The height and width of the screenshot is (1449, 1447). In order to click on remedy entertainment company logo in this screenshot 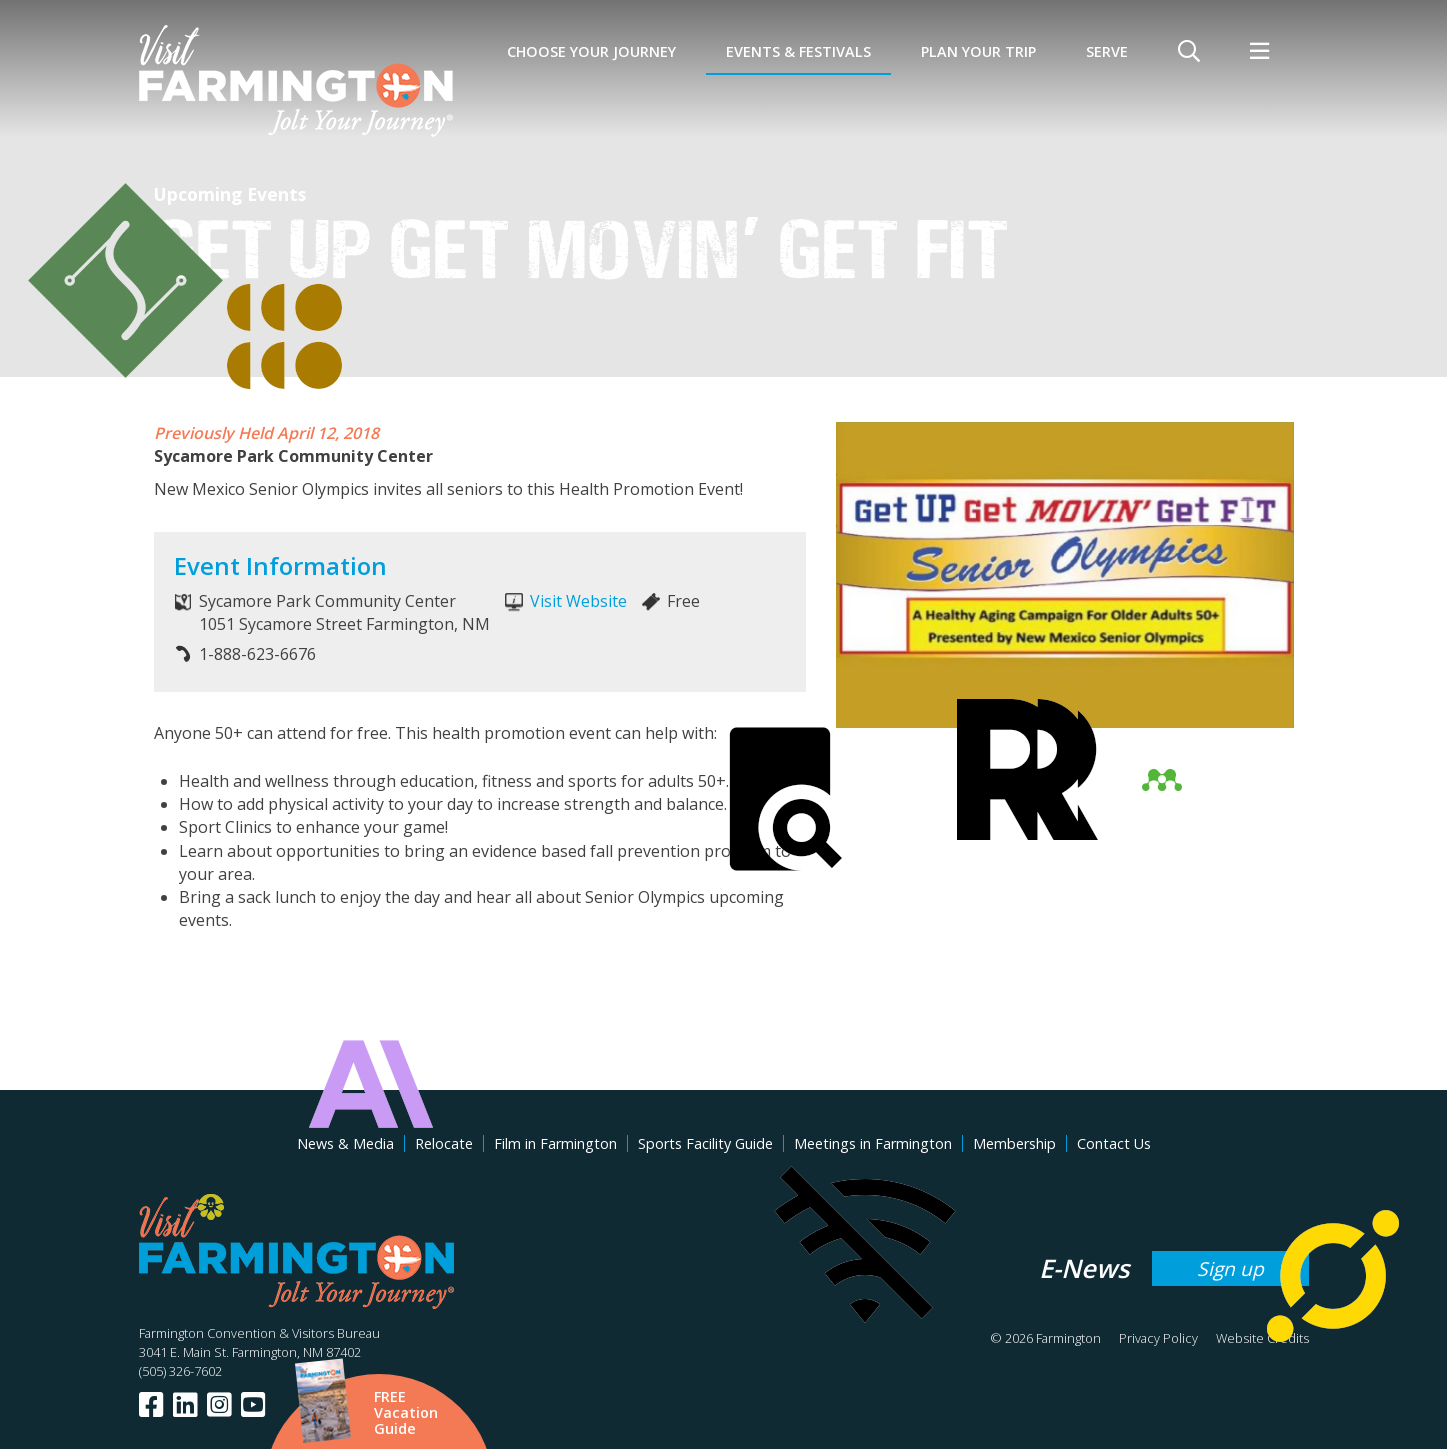, I will do `click(1027, 769)`.